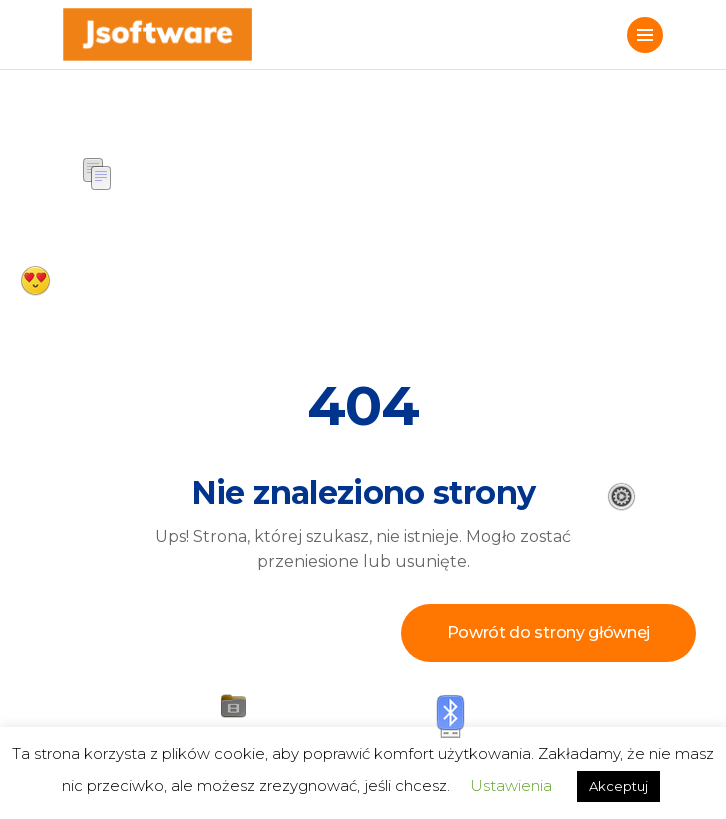 Image resolution: width=726 pixels, height=819 pixels. Describe the element at coordinates (233, 705) in the screenshot. I see `open videos folder` at that location.